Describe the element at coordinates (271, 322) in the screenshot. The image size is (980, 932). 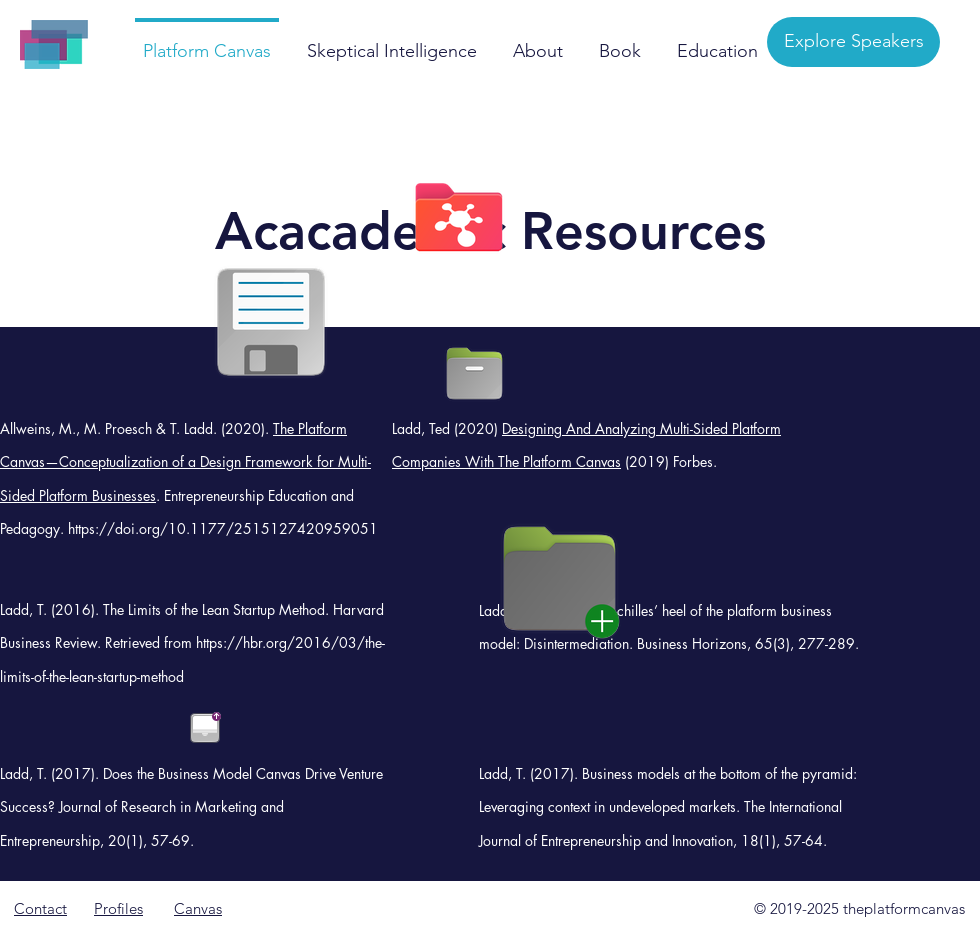
I see `save file or document` at that location.